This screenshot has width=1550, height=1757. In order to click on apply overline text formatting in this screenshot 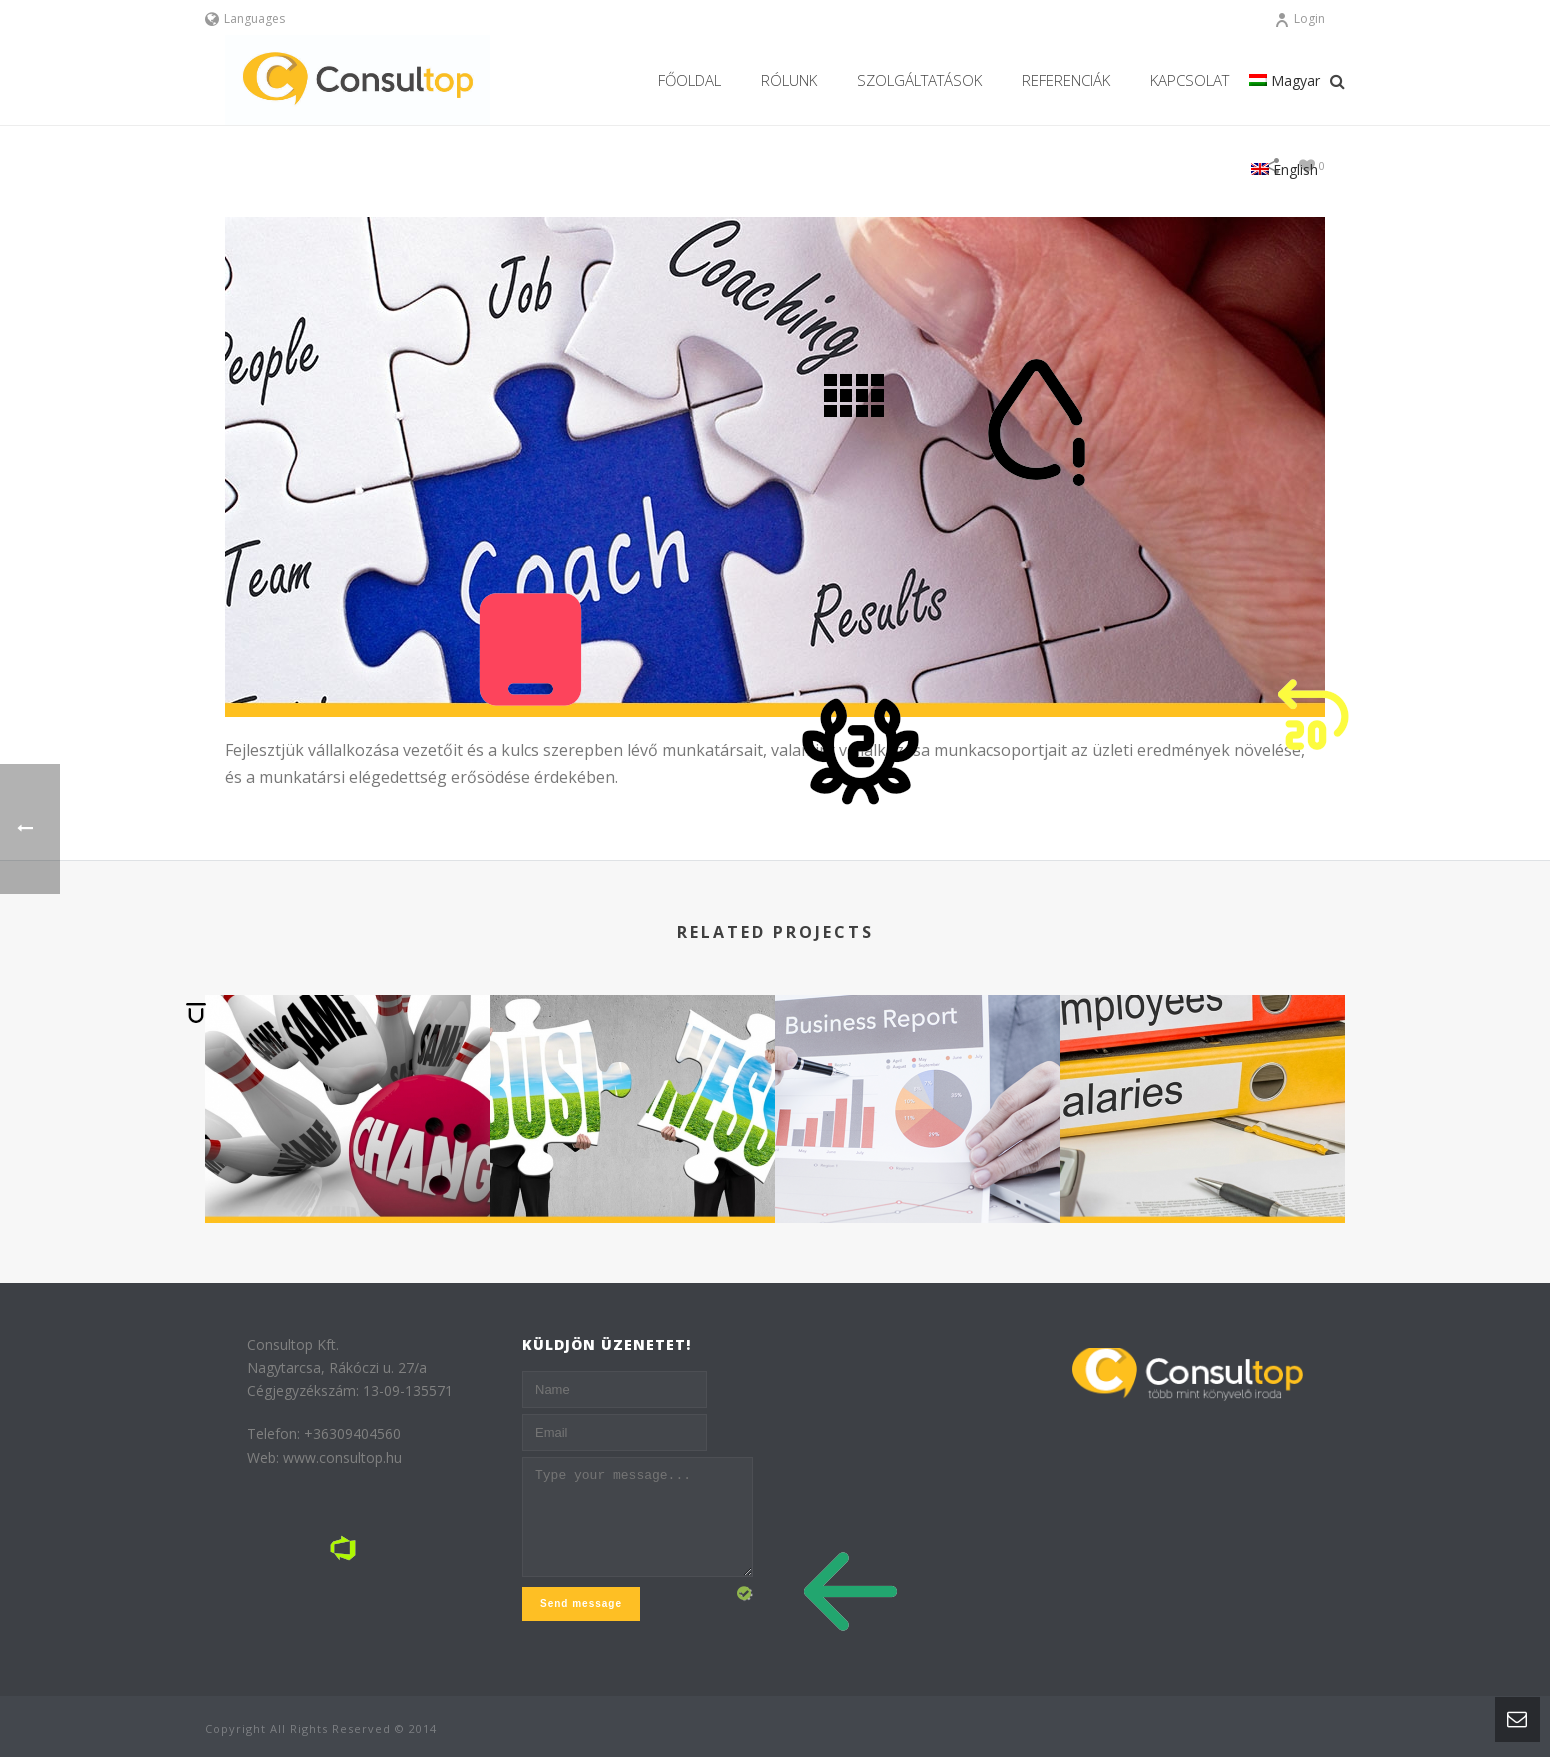, I will do `click(196, 1013)`.